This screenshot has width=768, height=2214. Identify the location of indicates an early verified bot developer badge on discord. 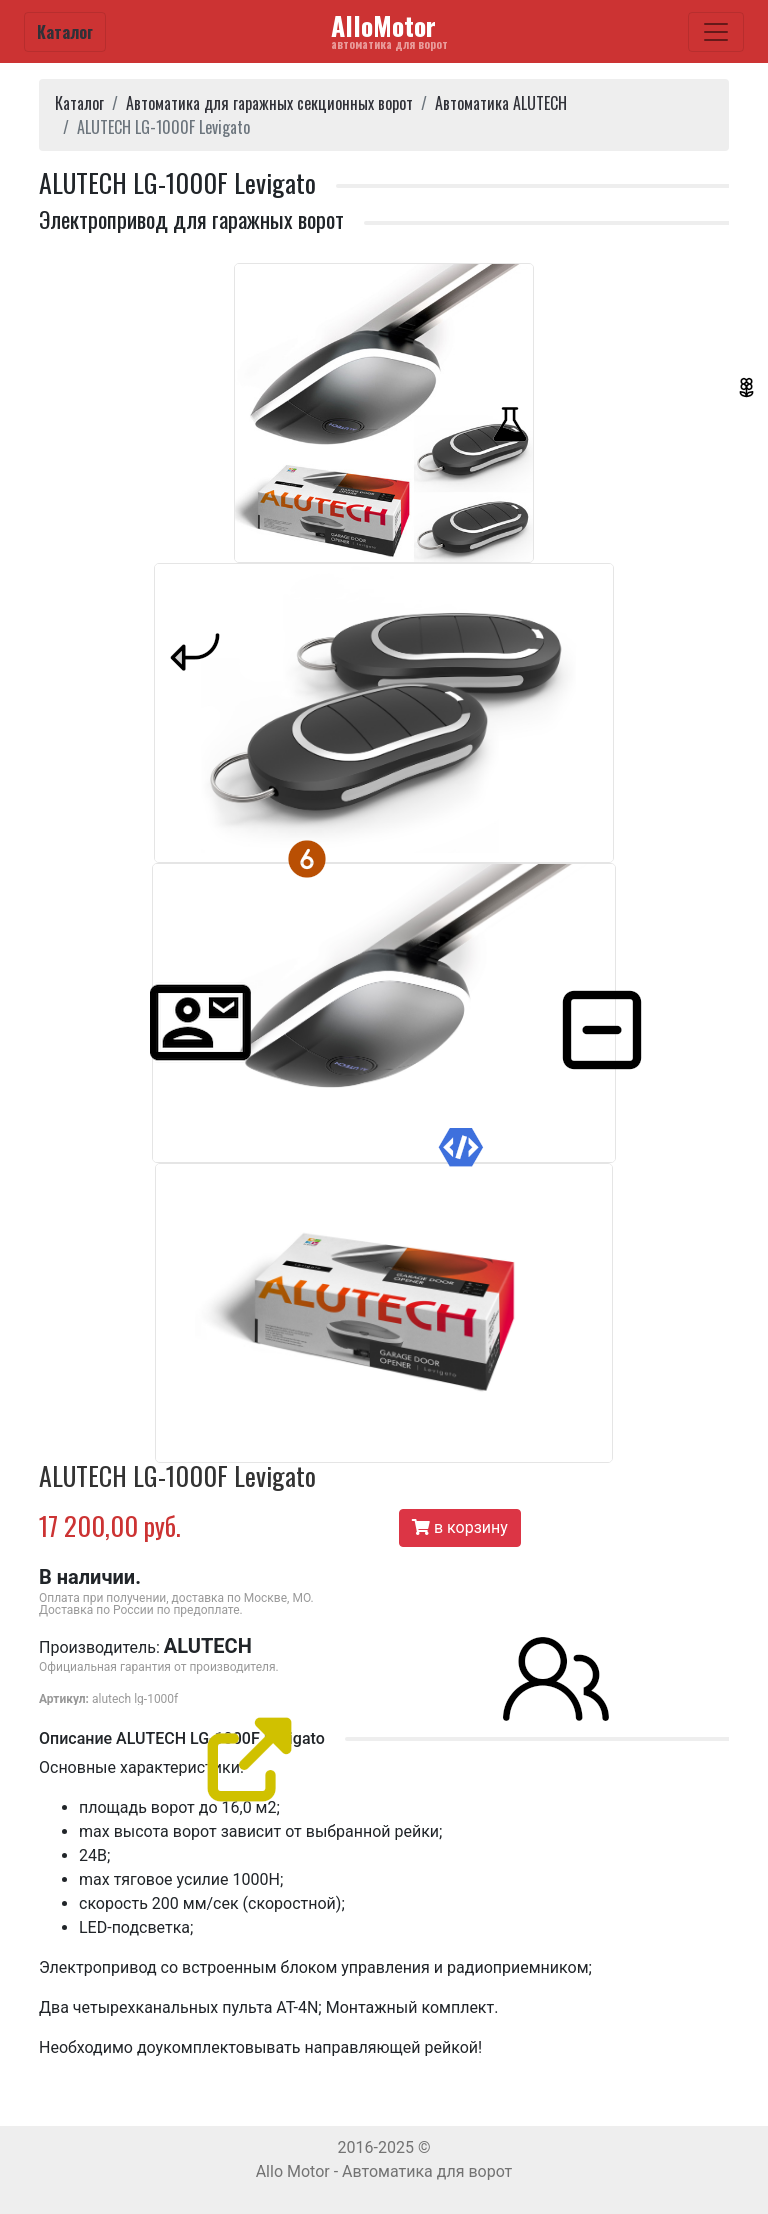
(461, 1147).